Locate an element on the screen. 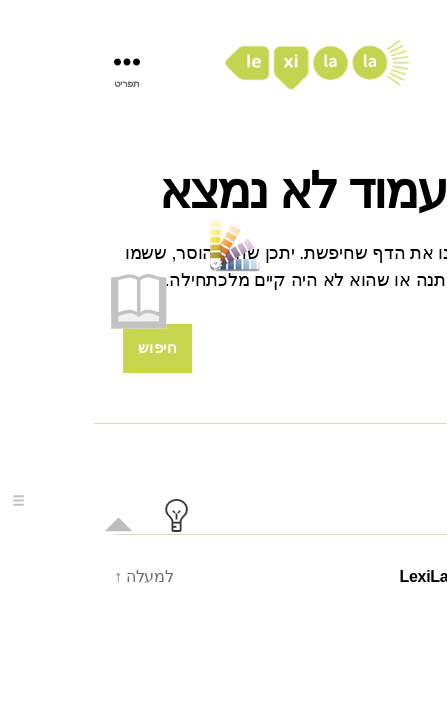  open the dictionary application is located at coordinates (140, 299).